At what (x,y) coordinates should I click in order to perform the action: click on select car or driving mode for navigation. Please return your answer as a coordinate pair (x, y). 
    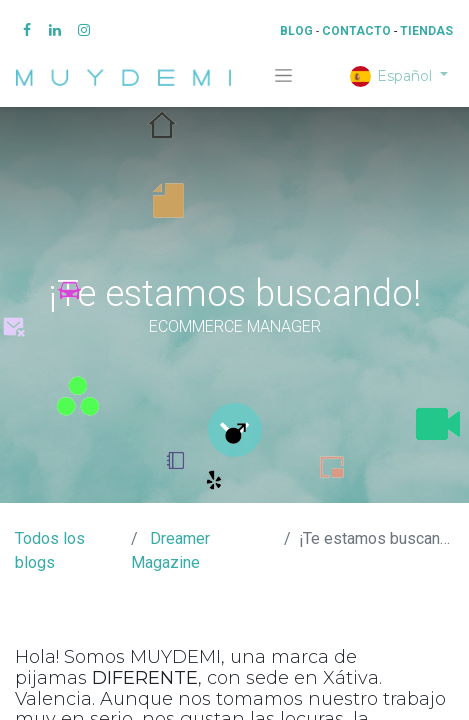
    Looking at the image, I should click on (69, 289).